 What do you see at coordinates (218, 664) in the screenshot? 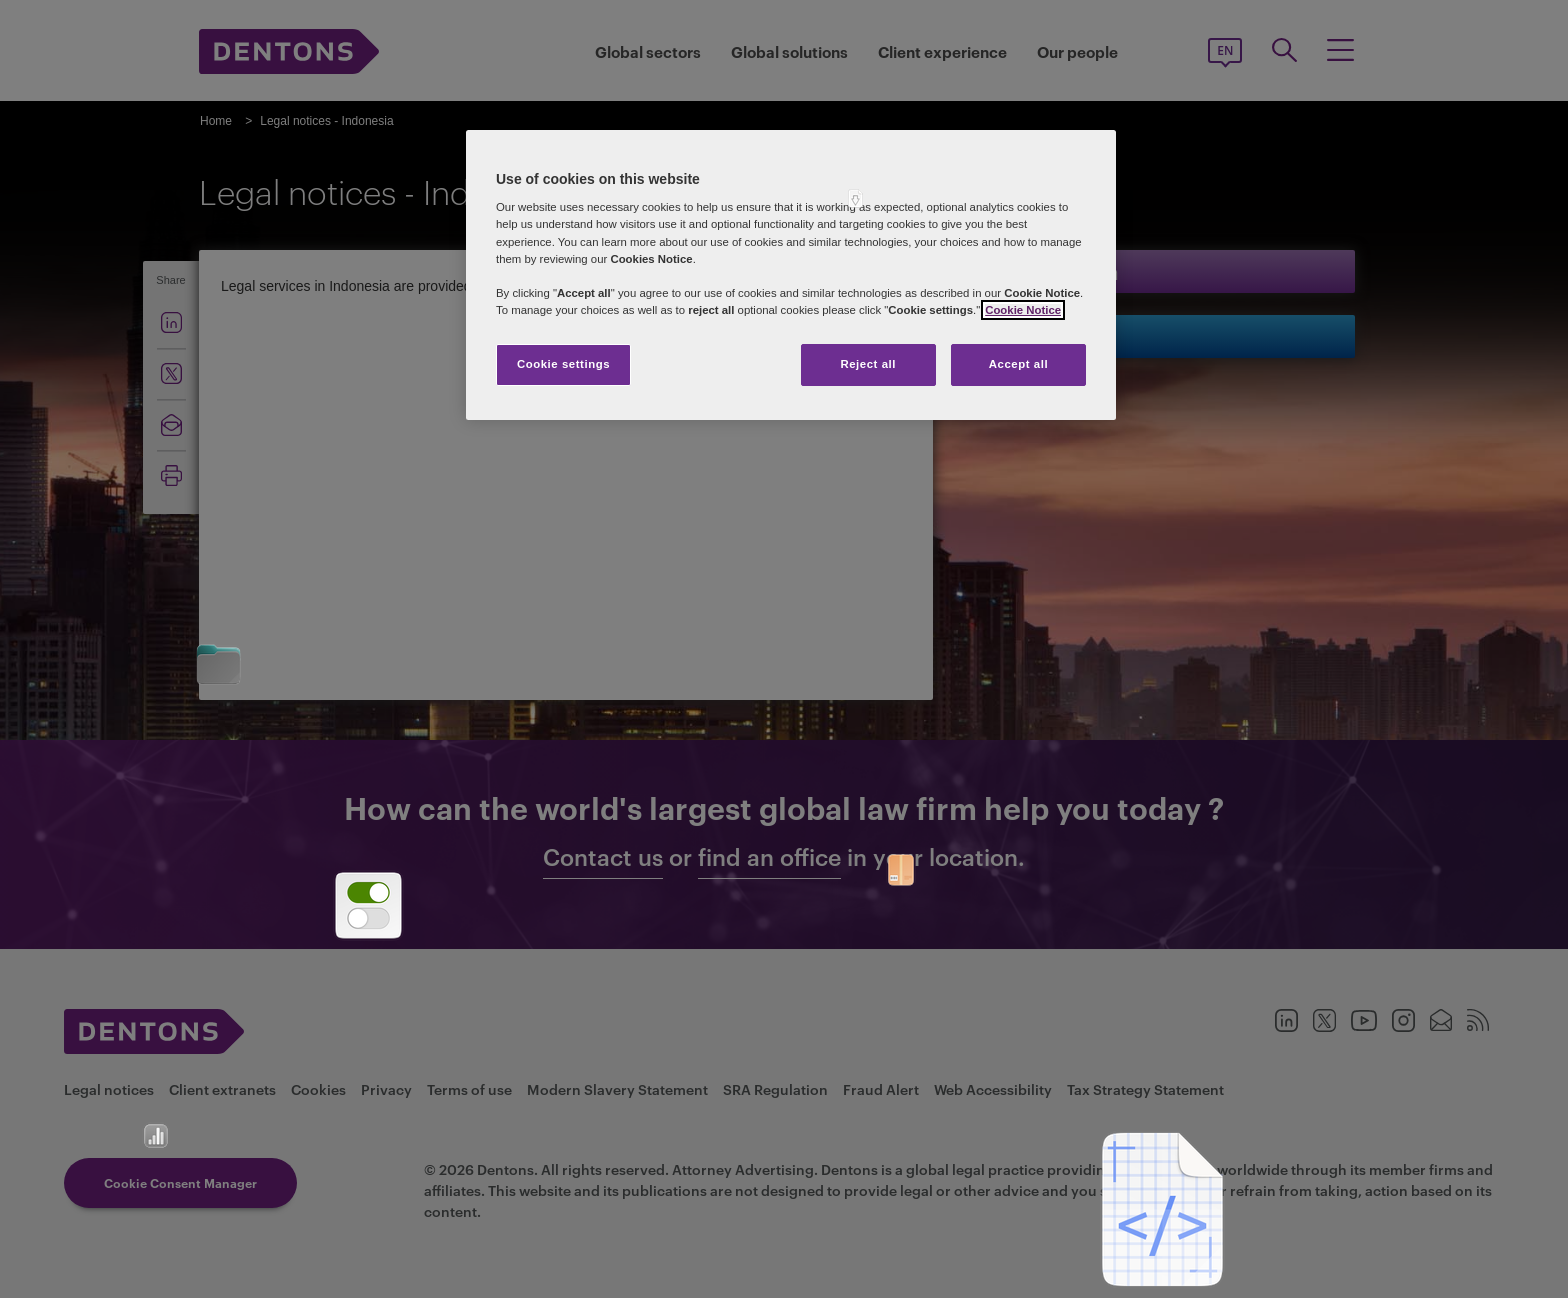
I see `open folder to view contents` at bounding box center [218, 664].